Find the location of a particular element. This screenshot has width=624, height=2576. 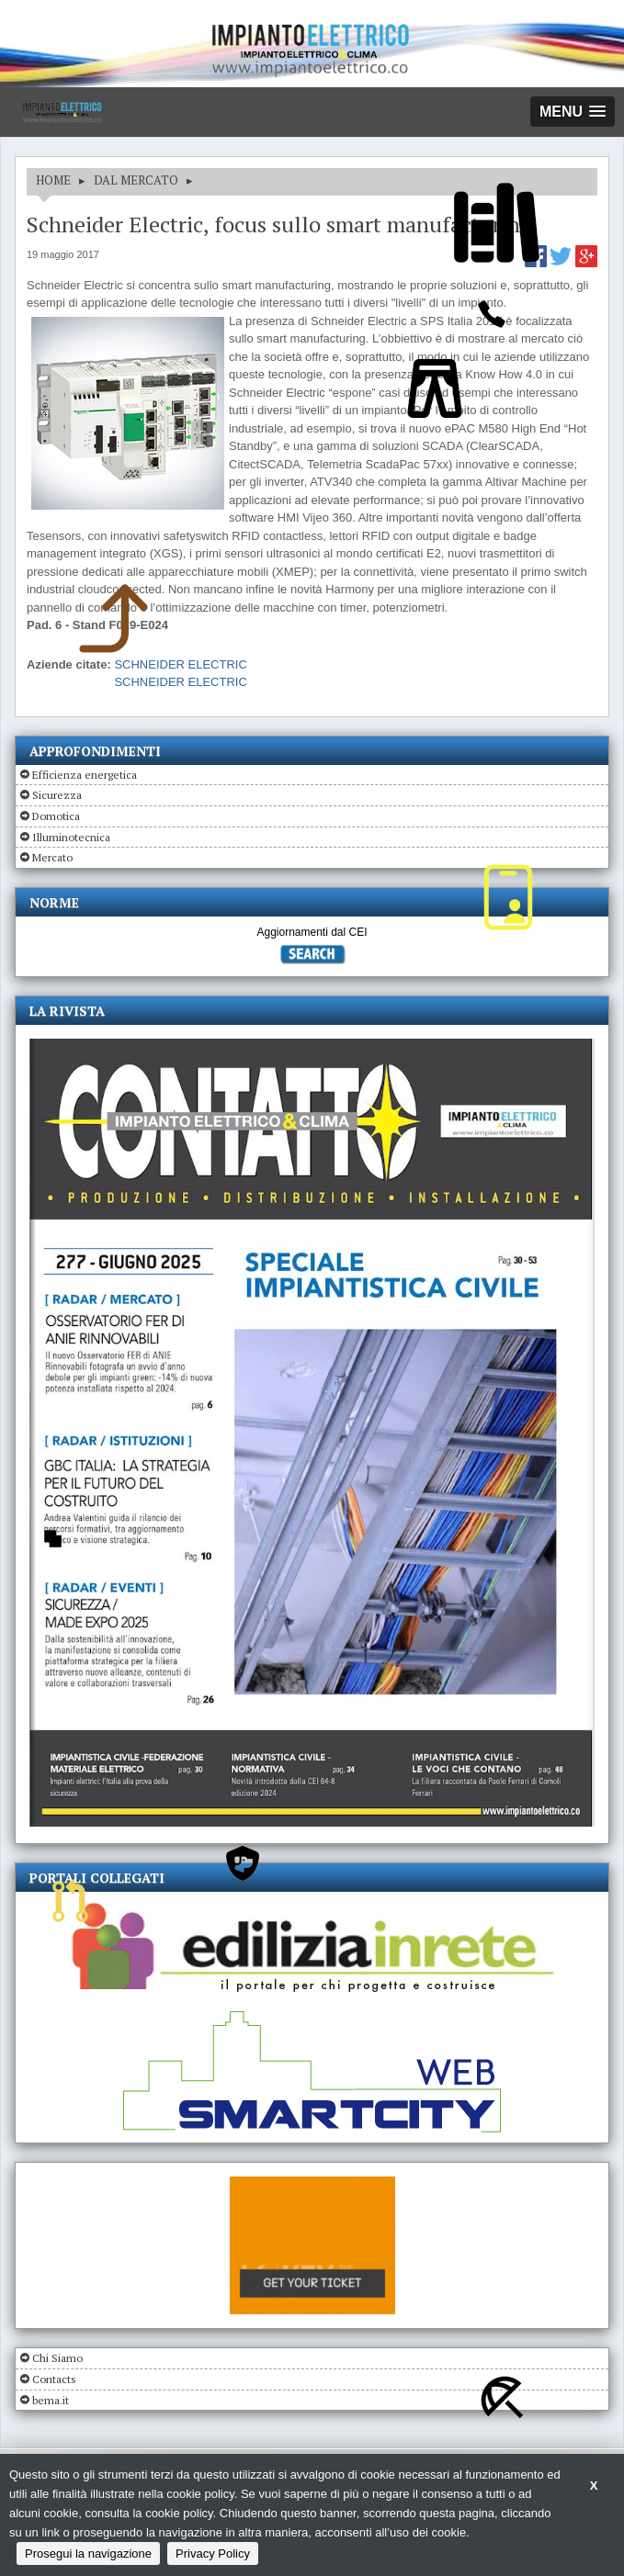

make a phone call is located at coordinates (492, 314).